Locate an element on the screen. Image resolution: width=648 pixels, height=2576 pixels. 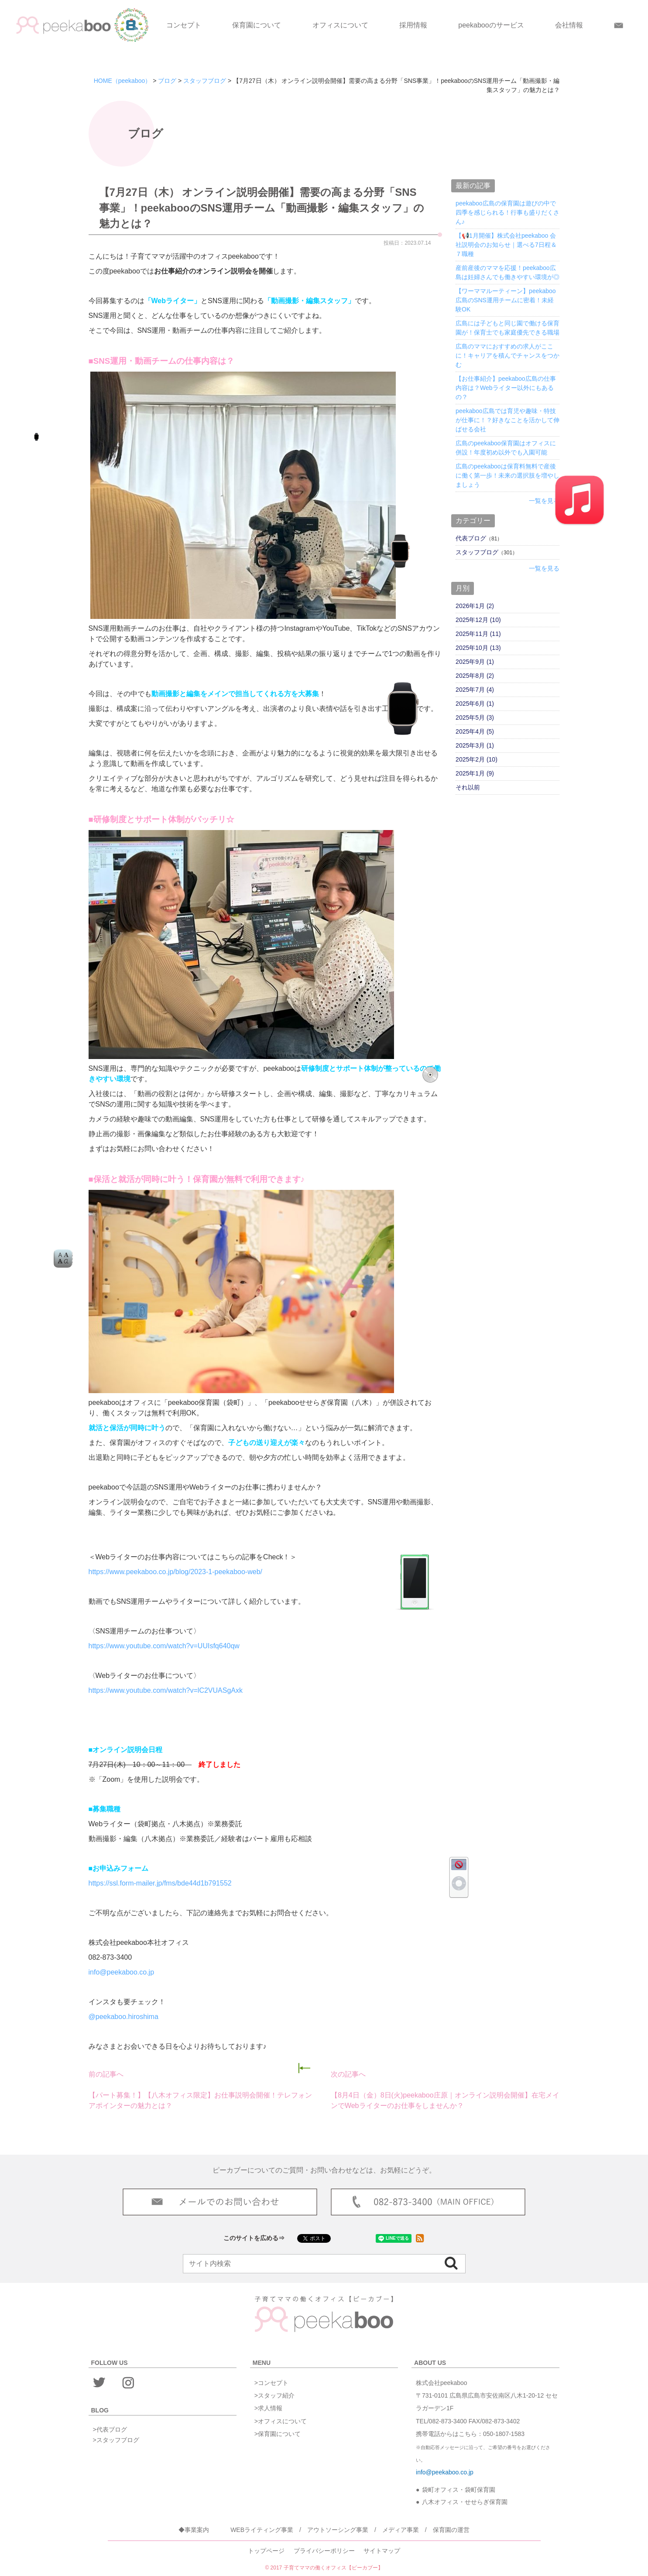
open font book to manage installed fonts is located at coordinates (63, 1258).